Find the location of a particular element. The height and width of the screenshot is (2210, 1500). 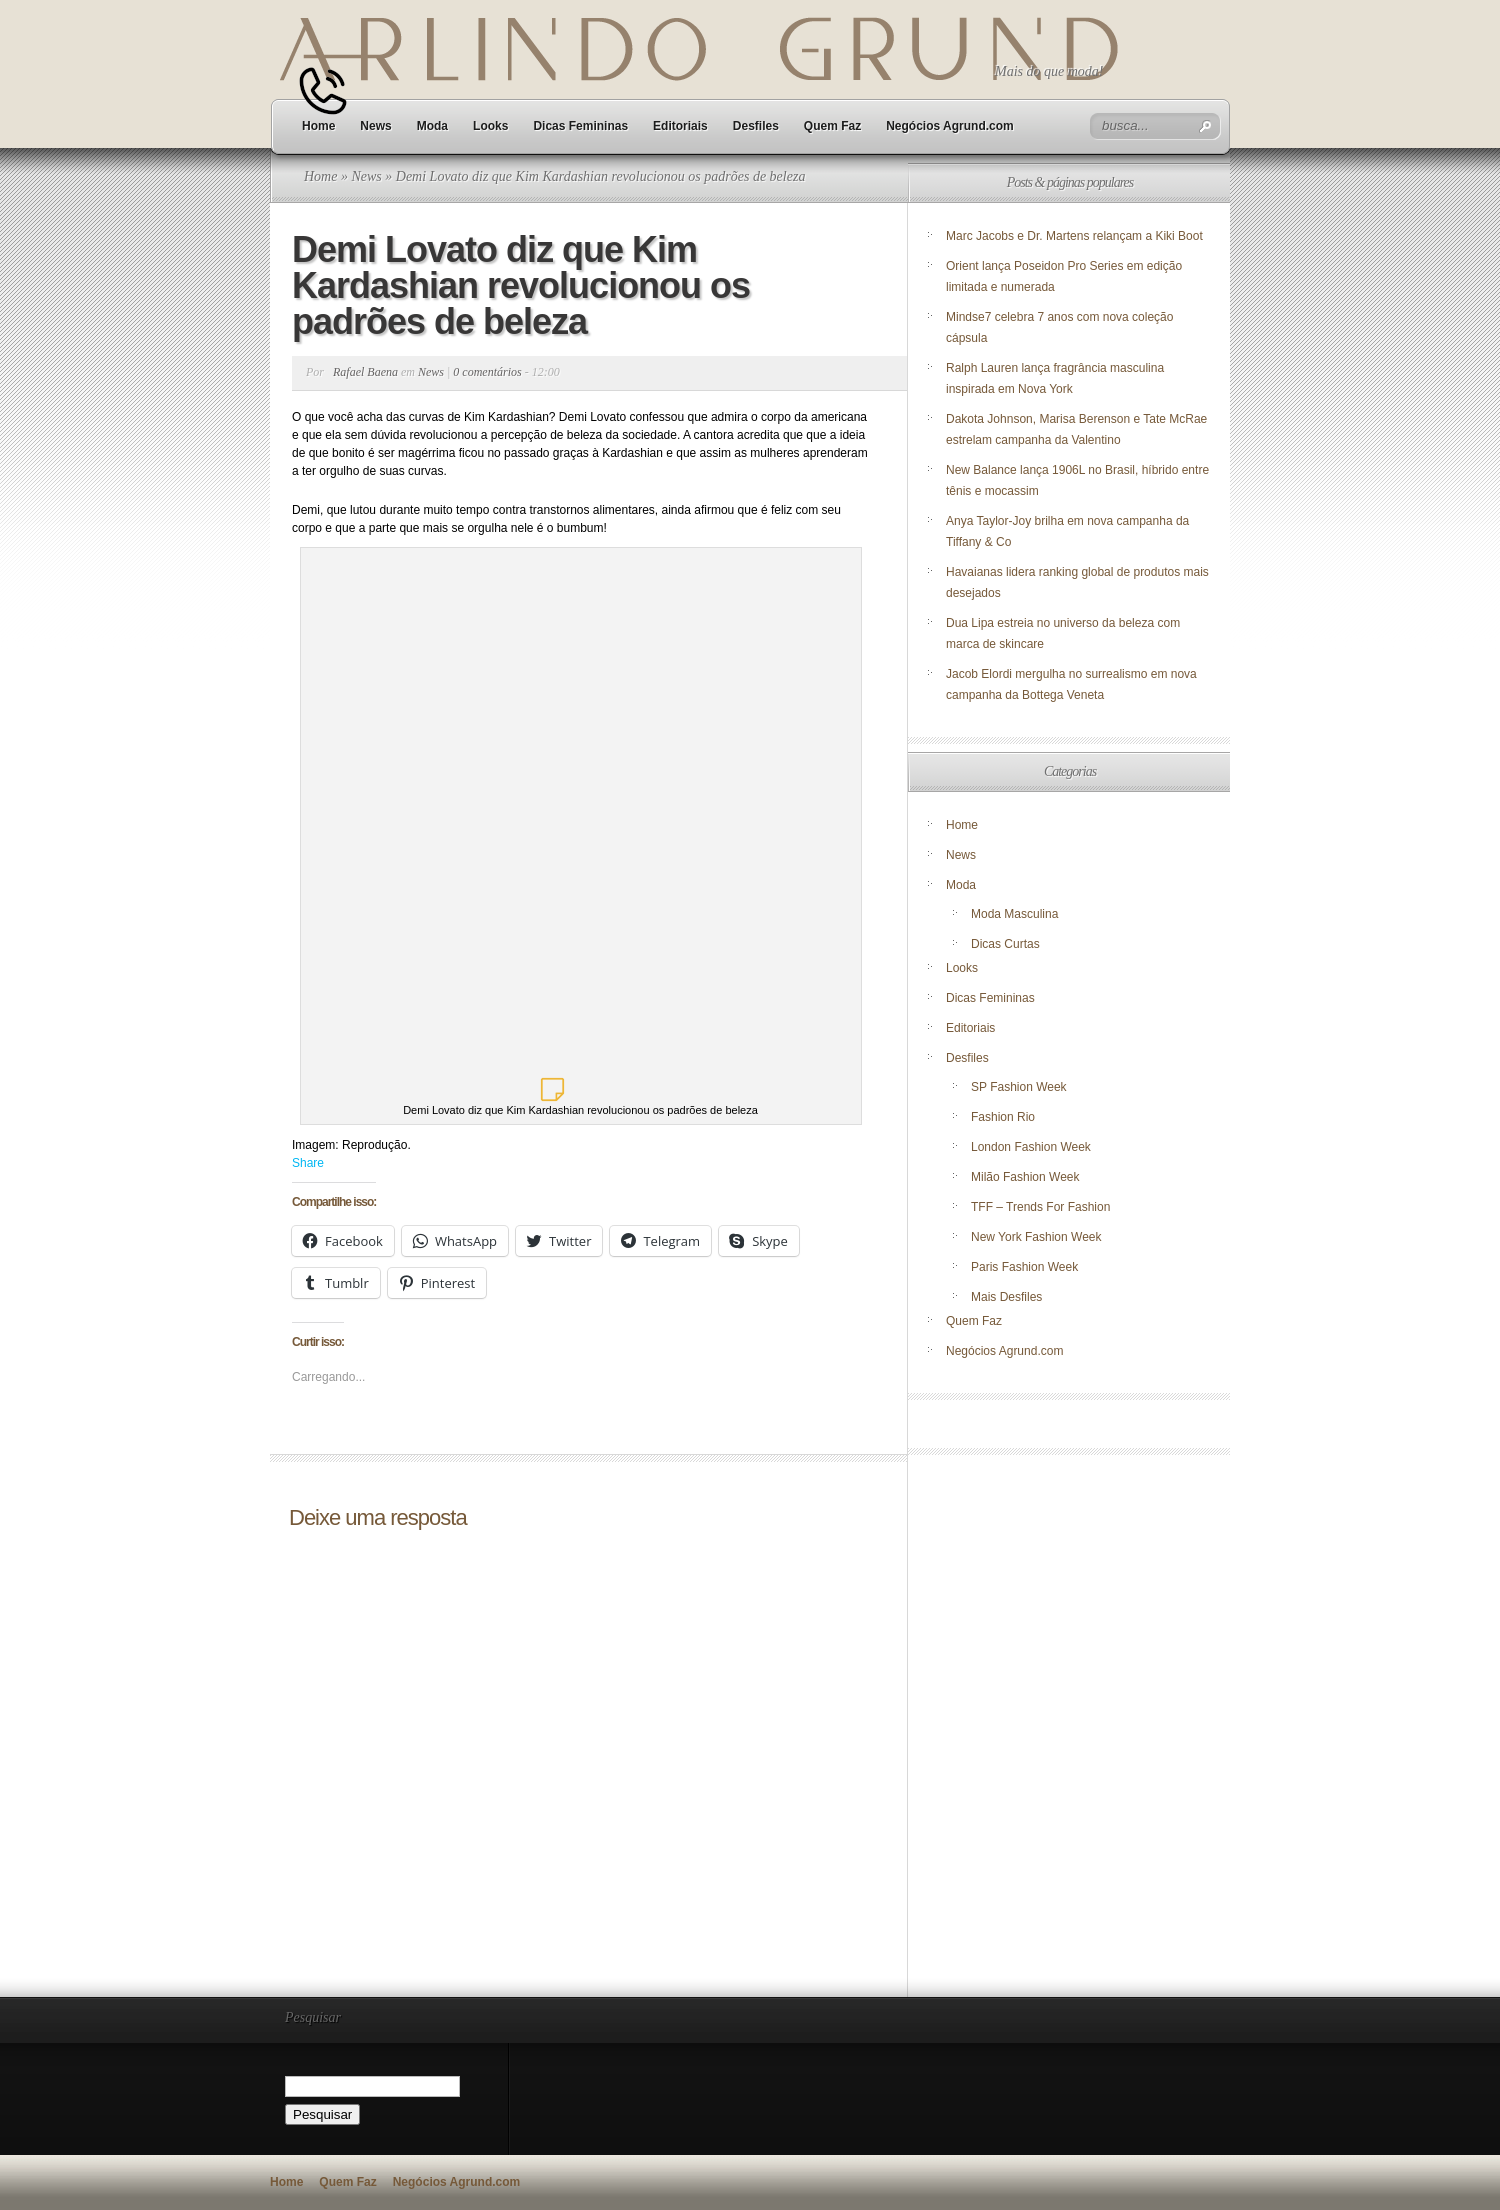

make a phone call is located at coordinates (324, 90).